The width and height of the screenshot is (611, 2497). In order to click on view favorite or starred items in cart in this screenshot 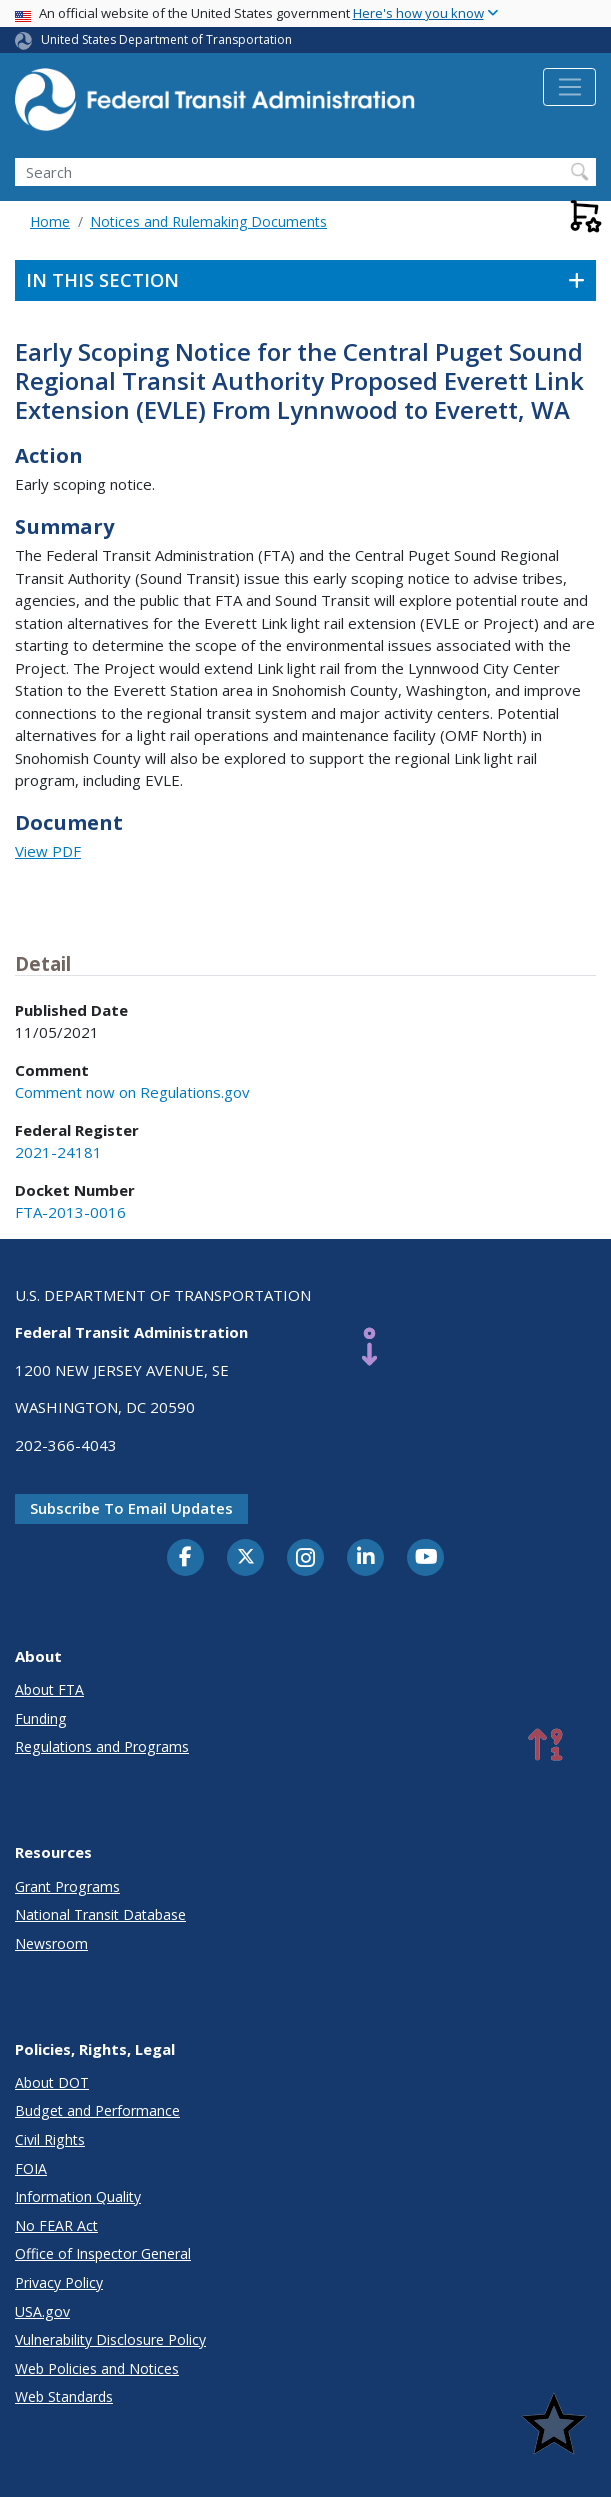, I will do `click(584, 215)`.